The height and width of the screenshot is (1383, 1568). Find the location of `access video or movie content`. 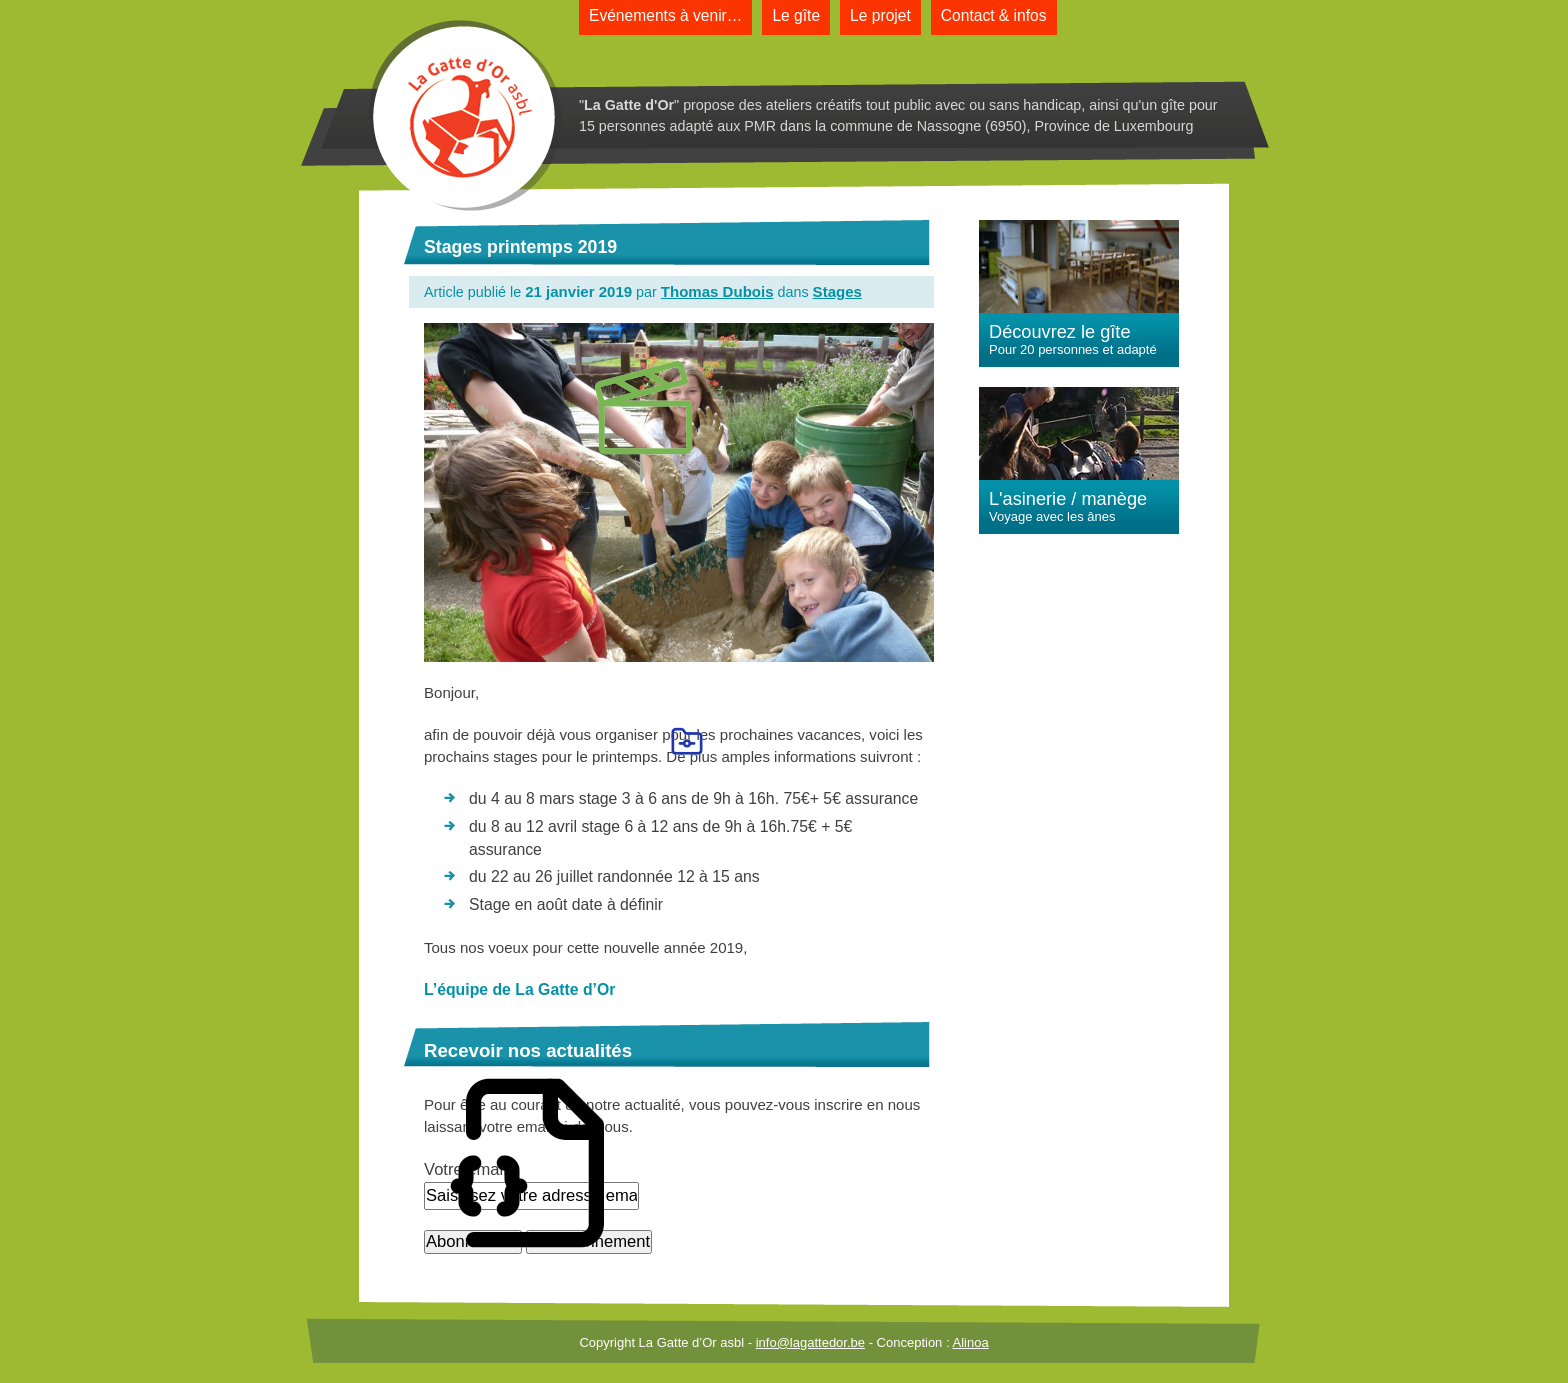

access video or movie content is located at coordinates (645, 411).